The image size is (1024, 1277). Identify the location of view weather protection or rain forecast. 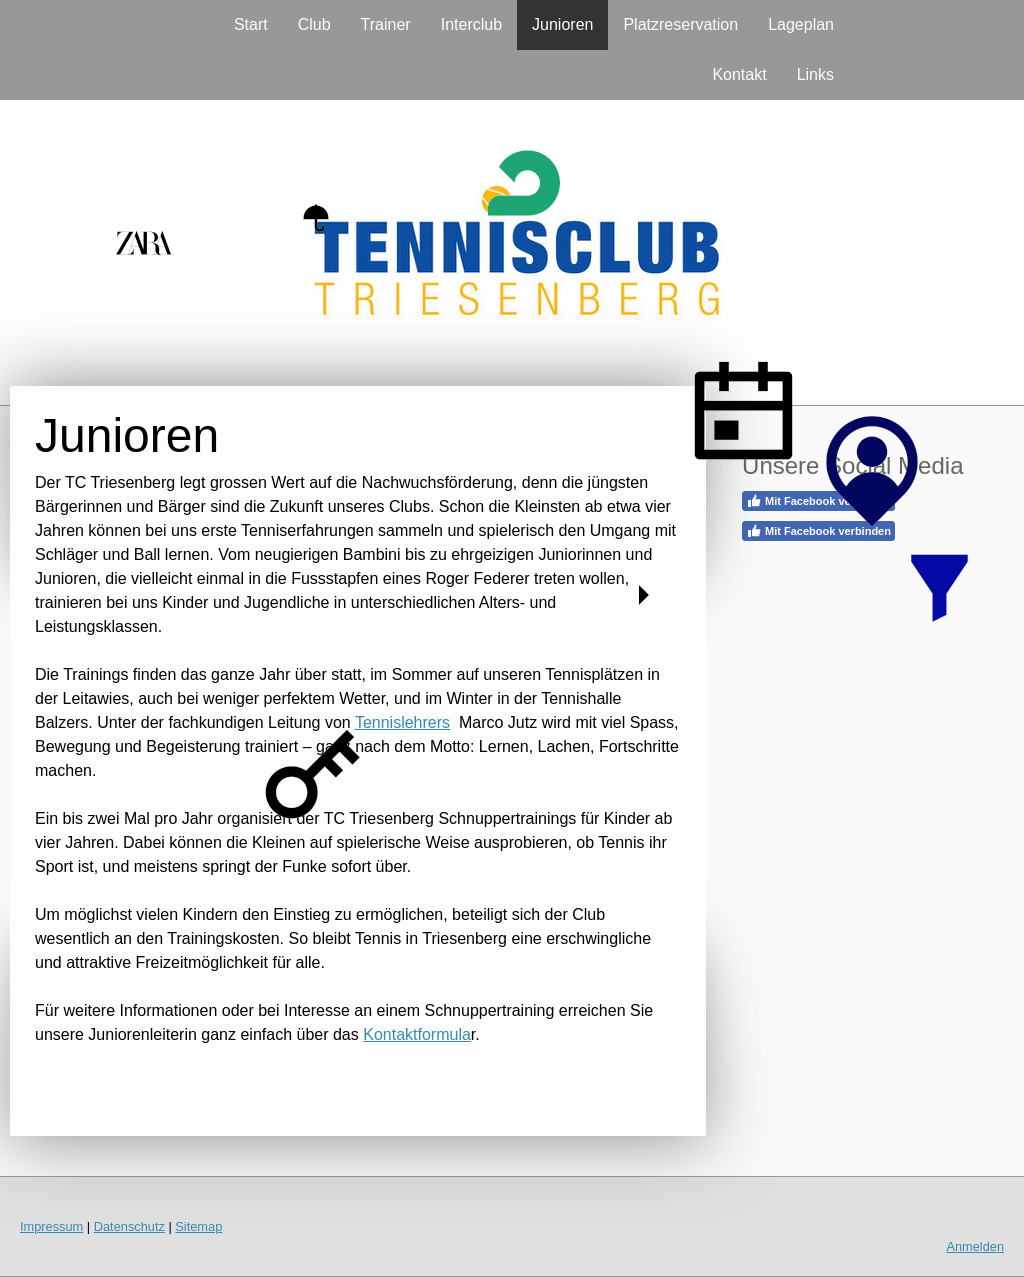
(316, 218).